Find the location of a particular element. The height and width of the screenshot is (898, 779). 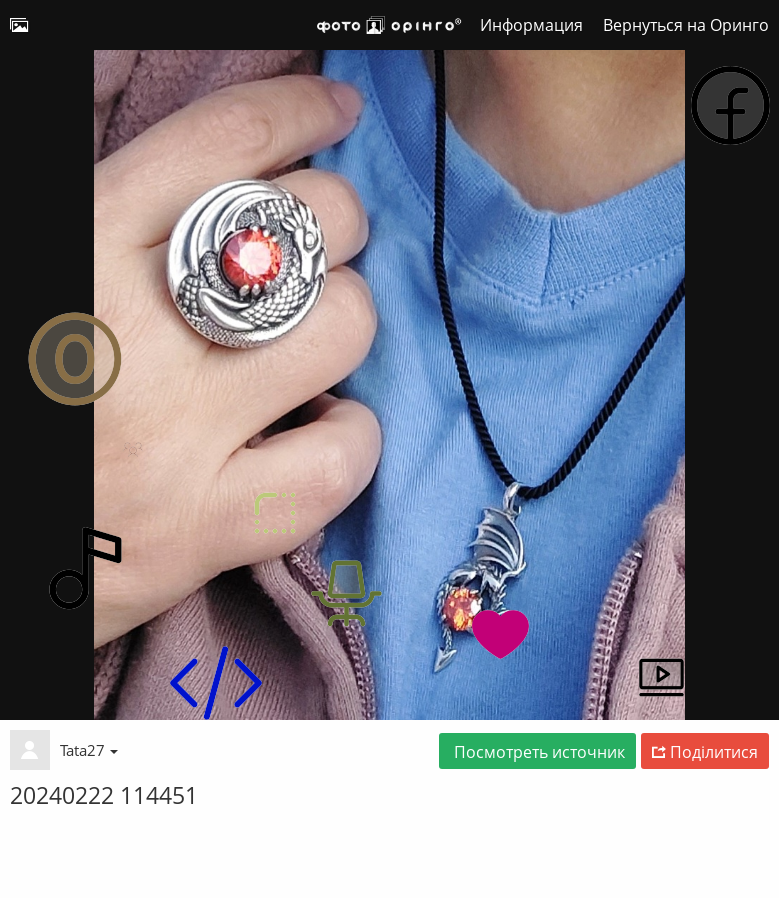

link to facebook profile or page is located at coordinates (730, 105).